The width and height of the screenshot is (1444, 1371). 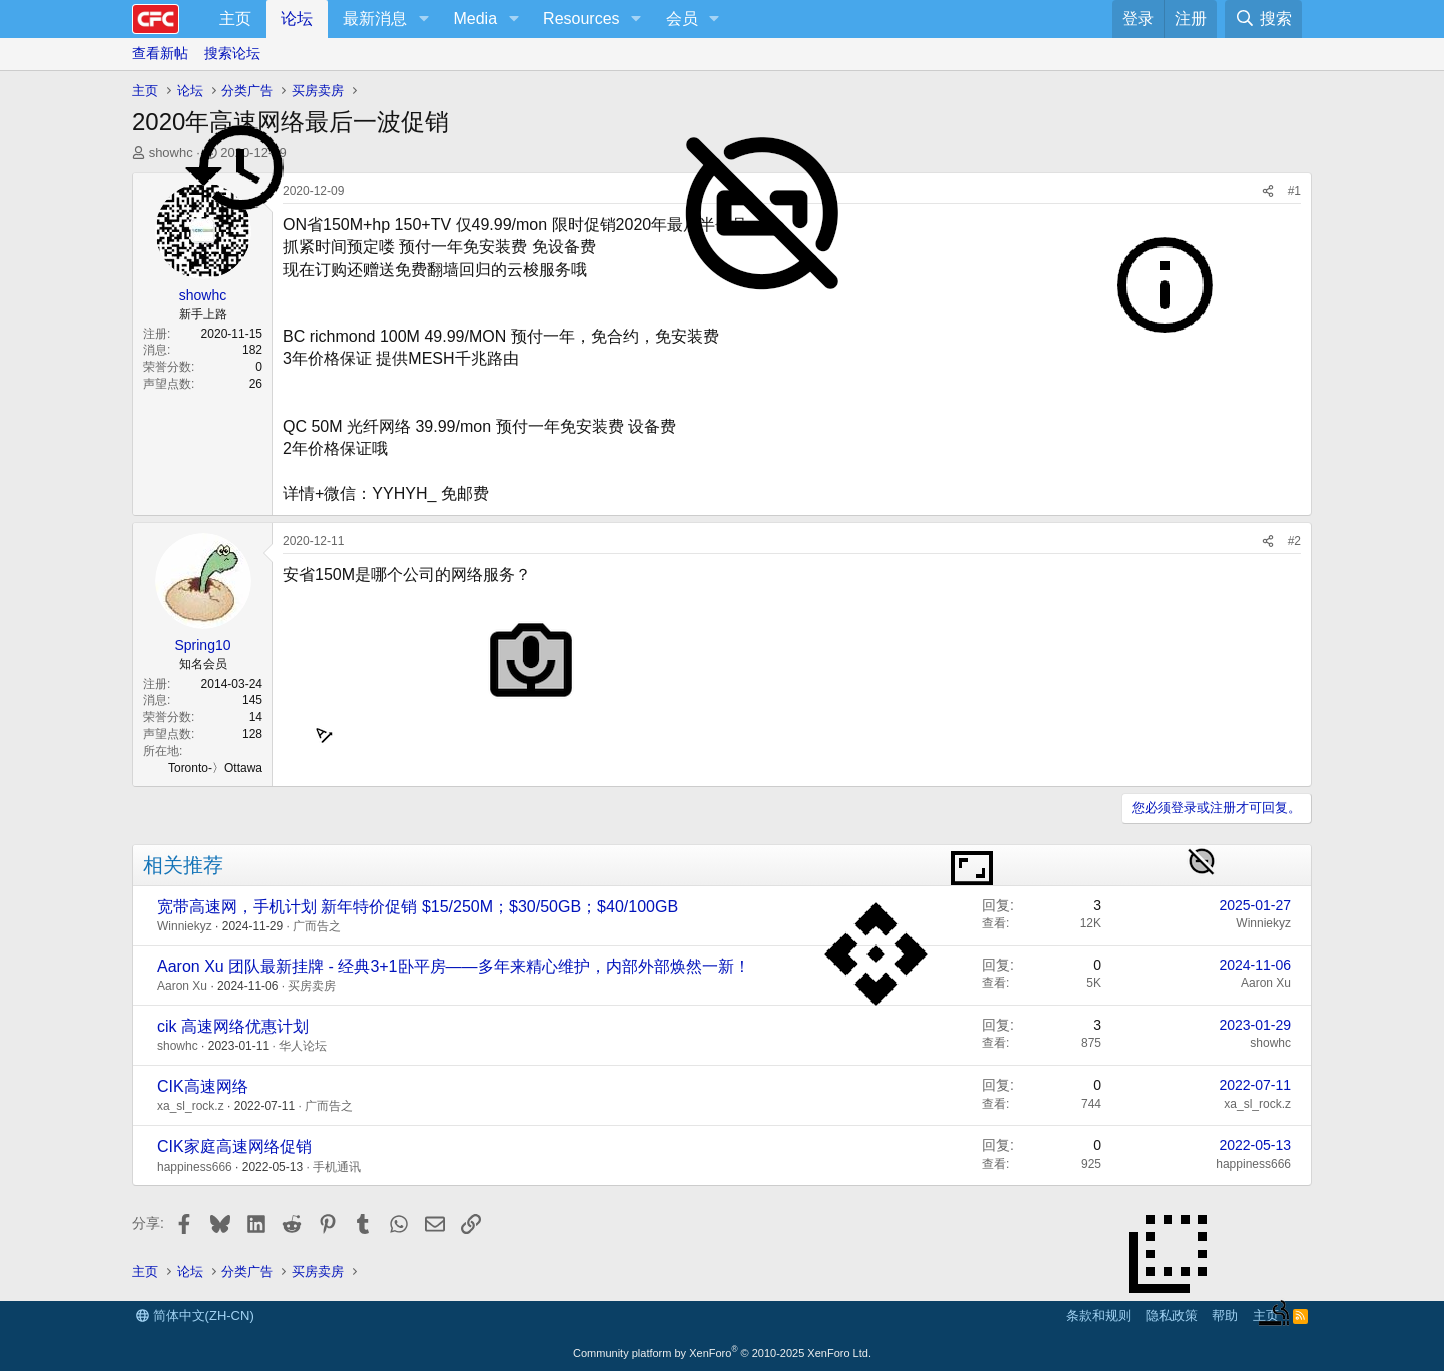 I want to click on grant camera and microphone permissions, so click(x=531, y=660).